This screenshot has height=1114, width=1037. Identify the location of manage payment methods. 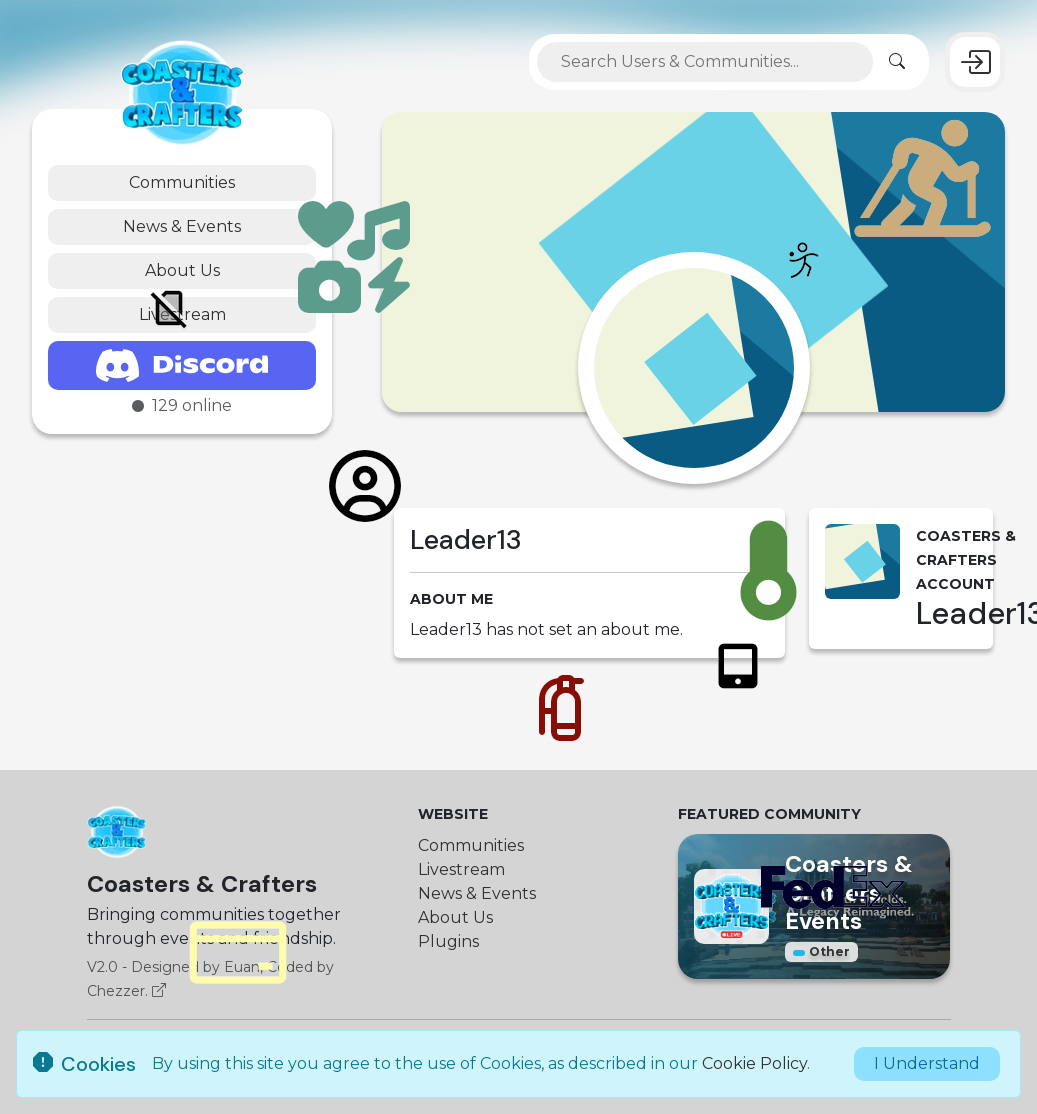
(238, 949).